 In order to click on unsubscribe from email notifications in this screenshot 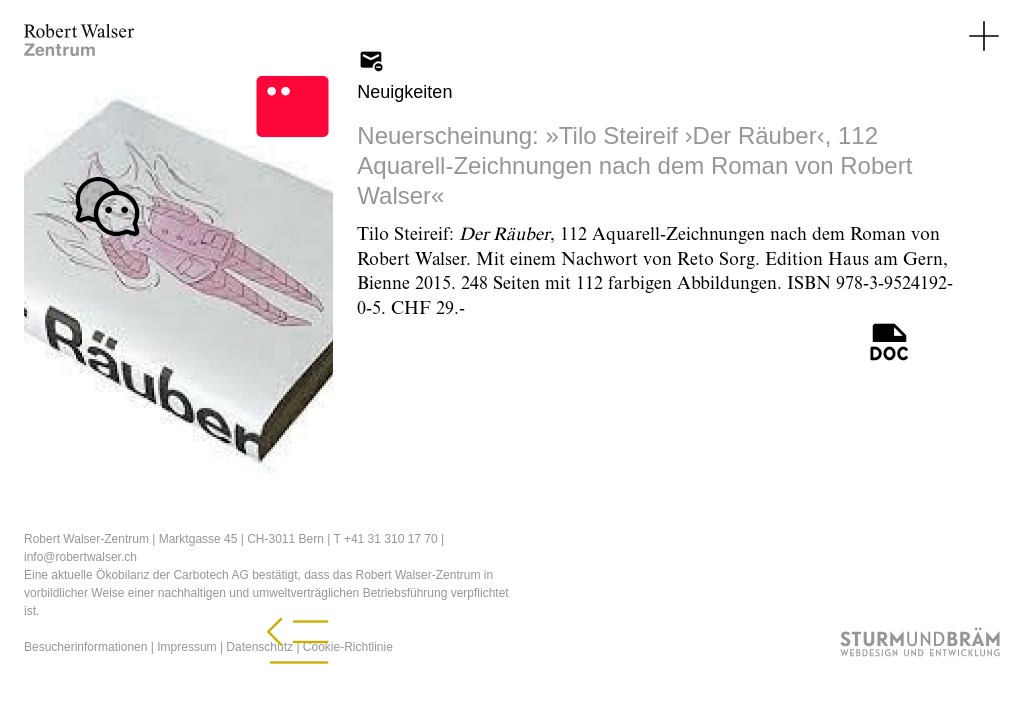, I will do `click(371, 62)`.